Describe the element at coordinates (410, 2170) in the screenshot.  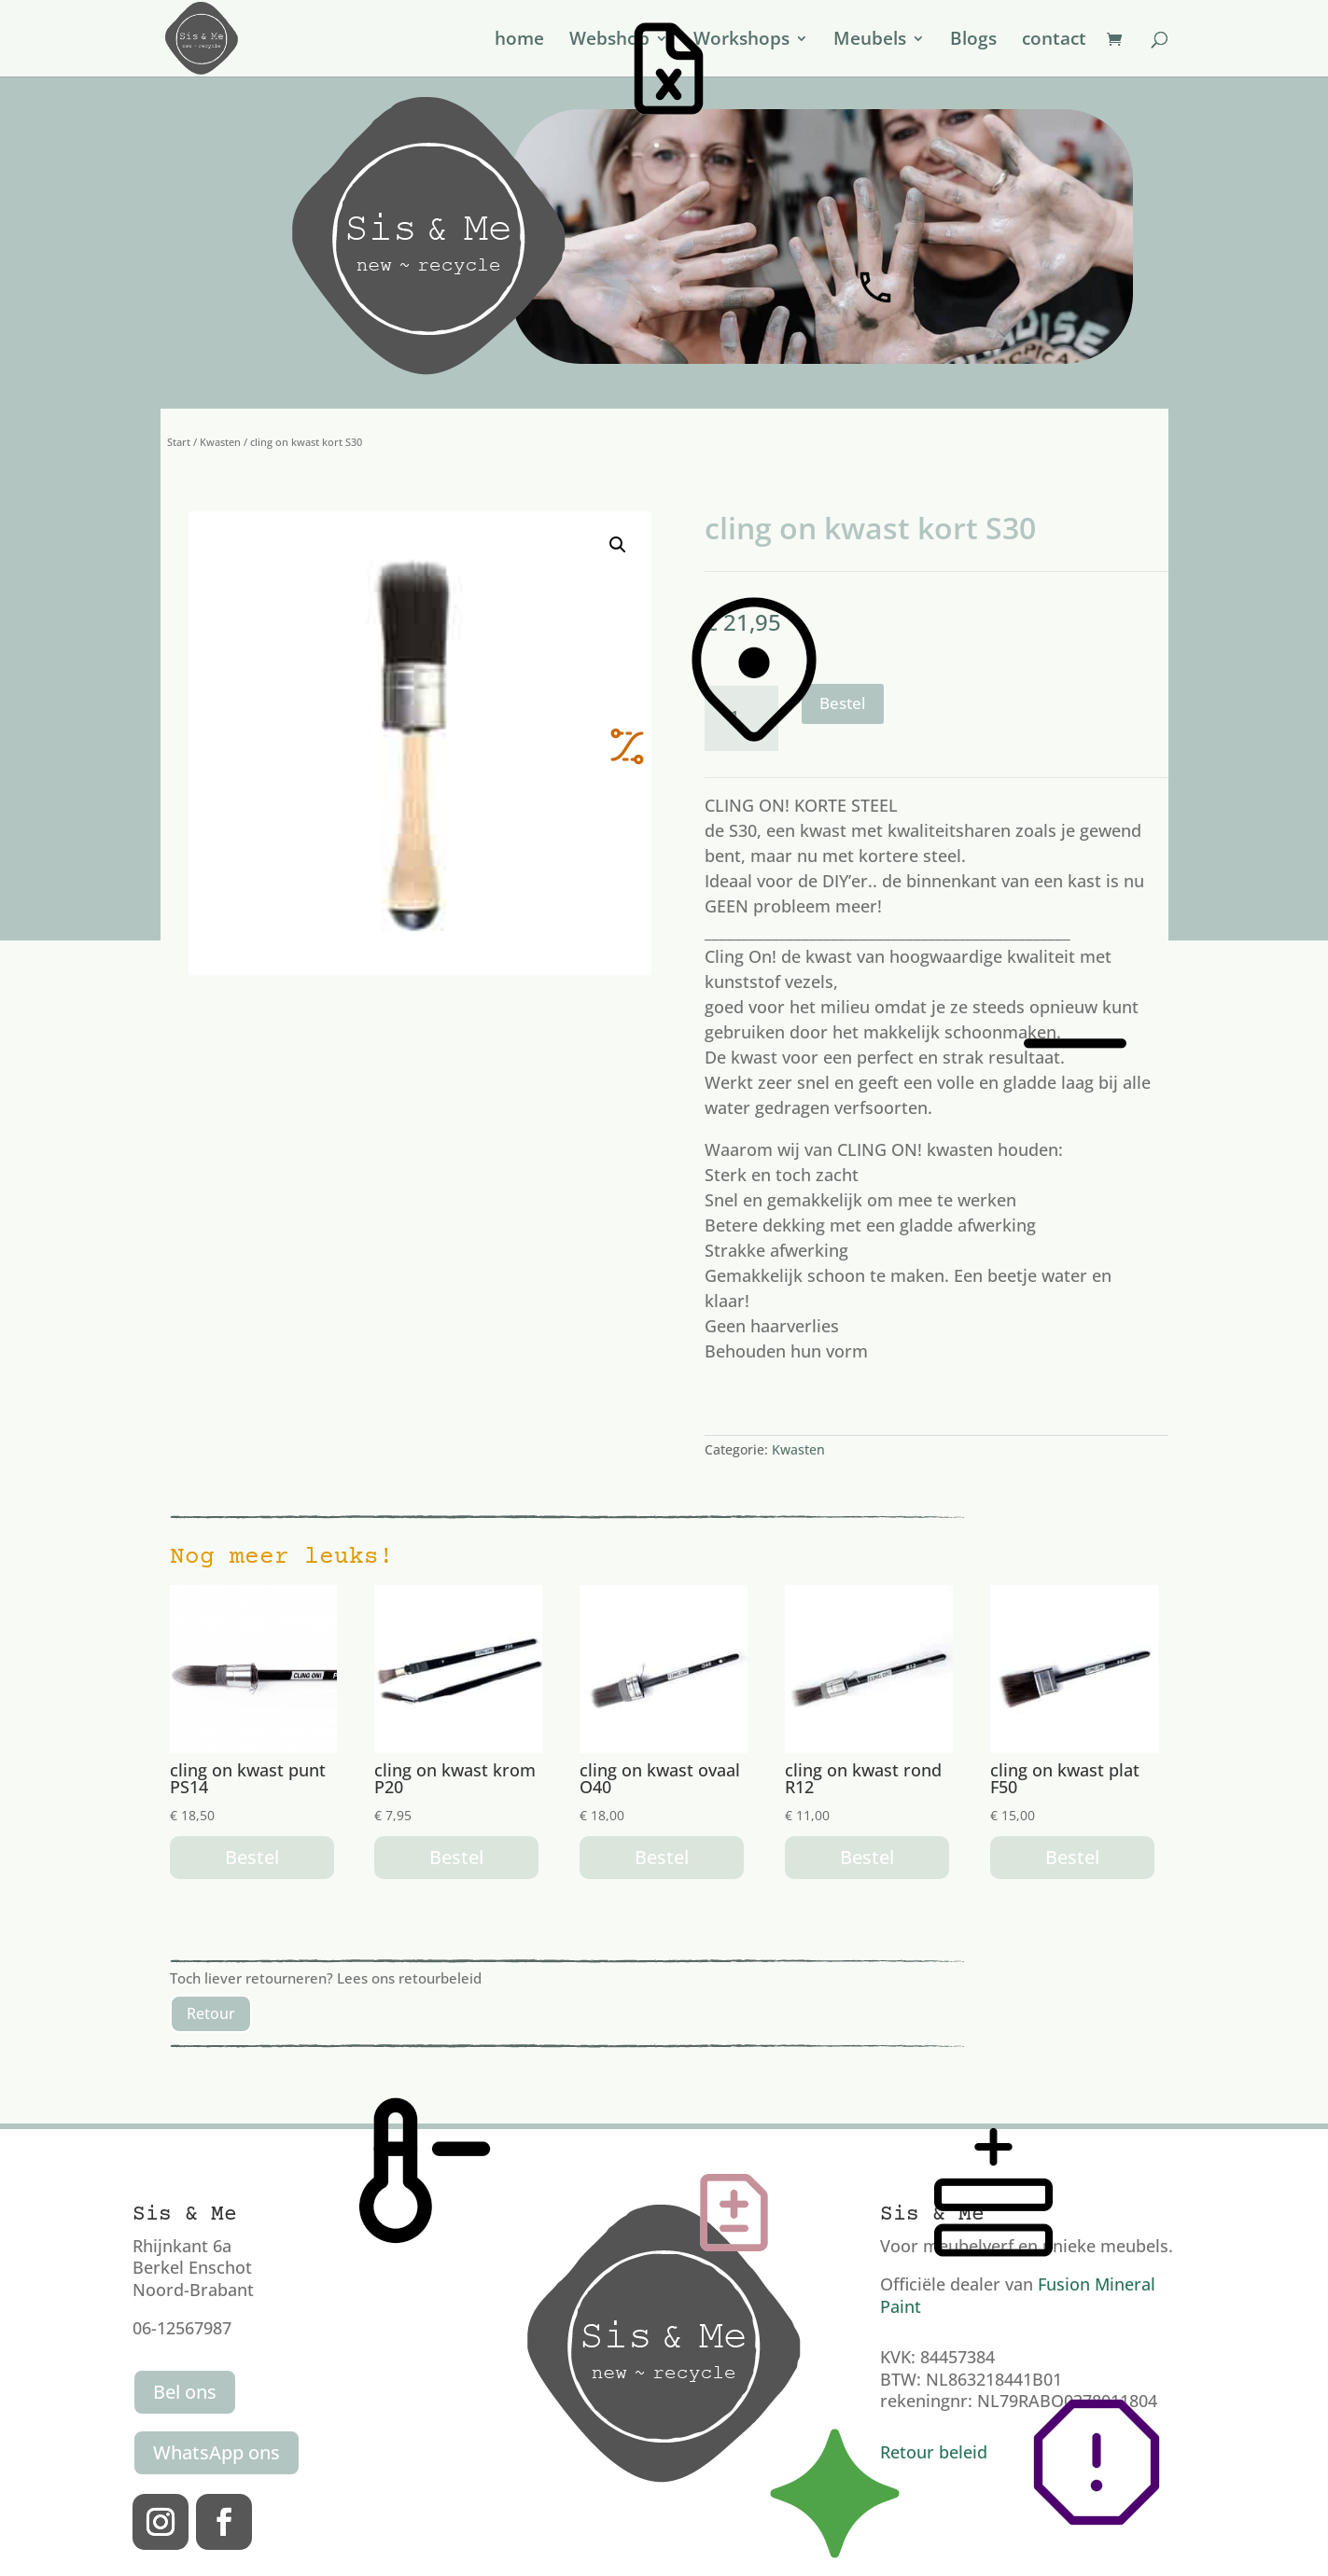
I see `decrease temperature setting` at that location.